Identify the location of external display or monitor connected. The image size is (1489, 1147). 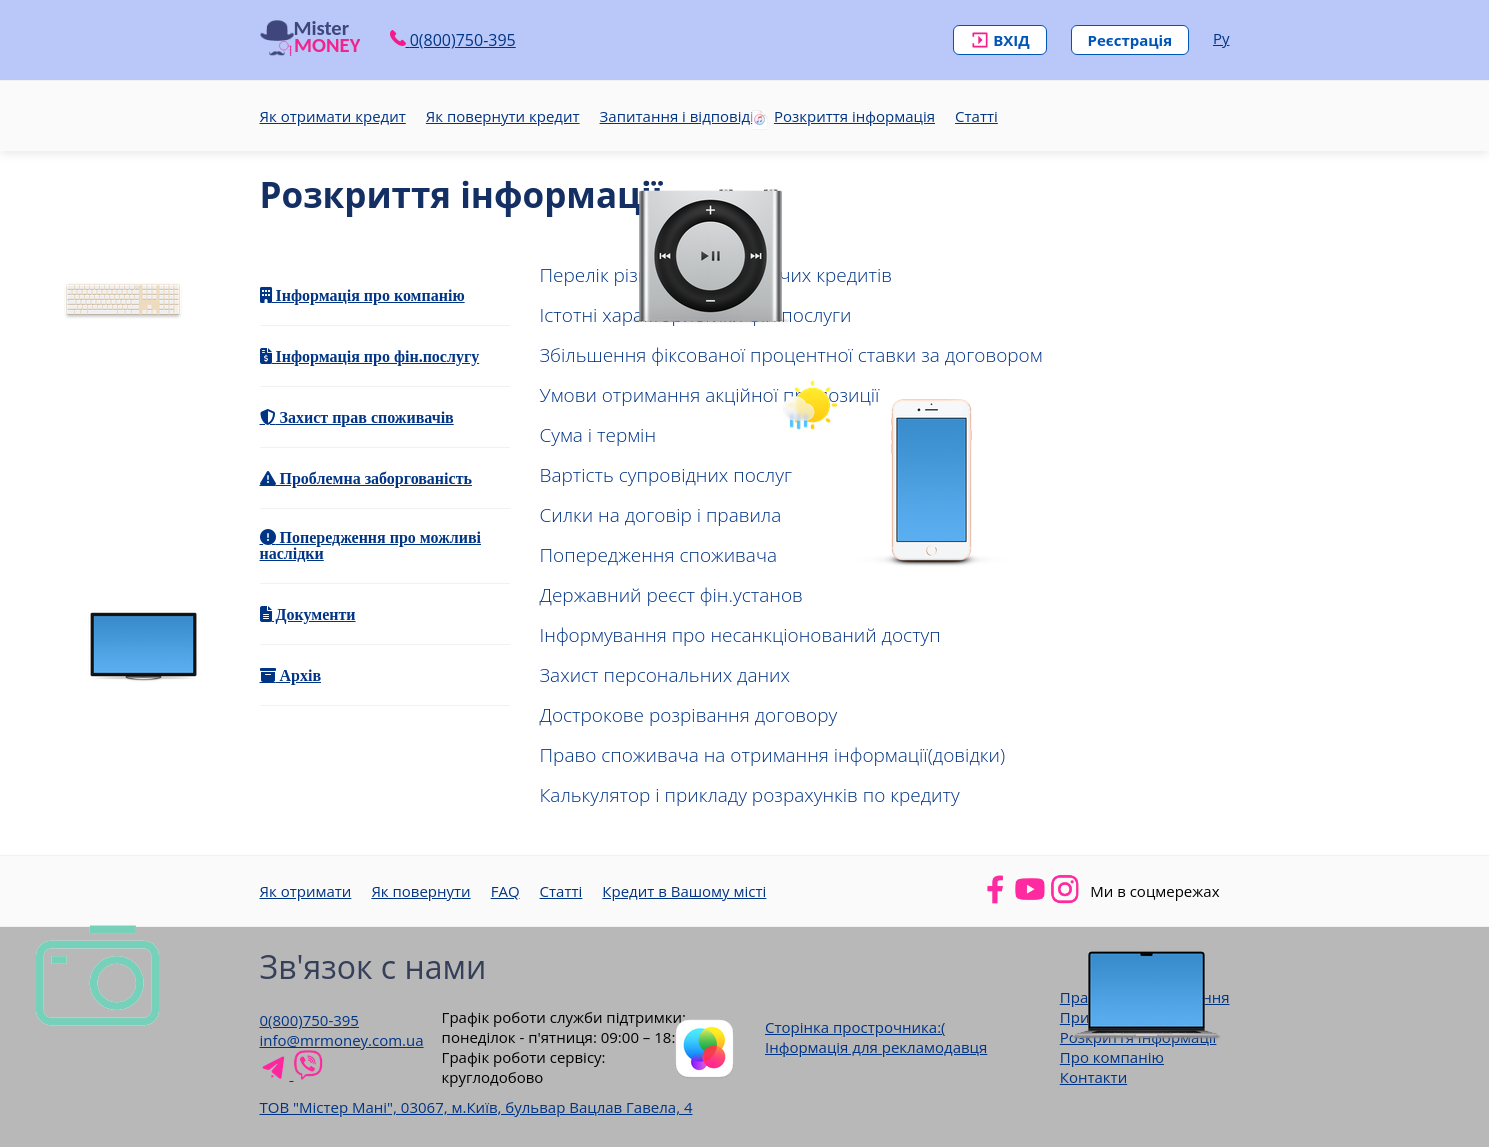
(143, 644).